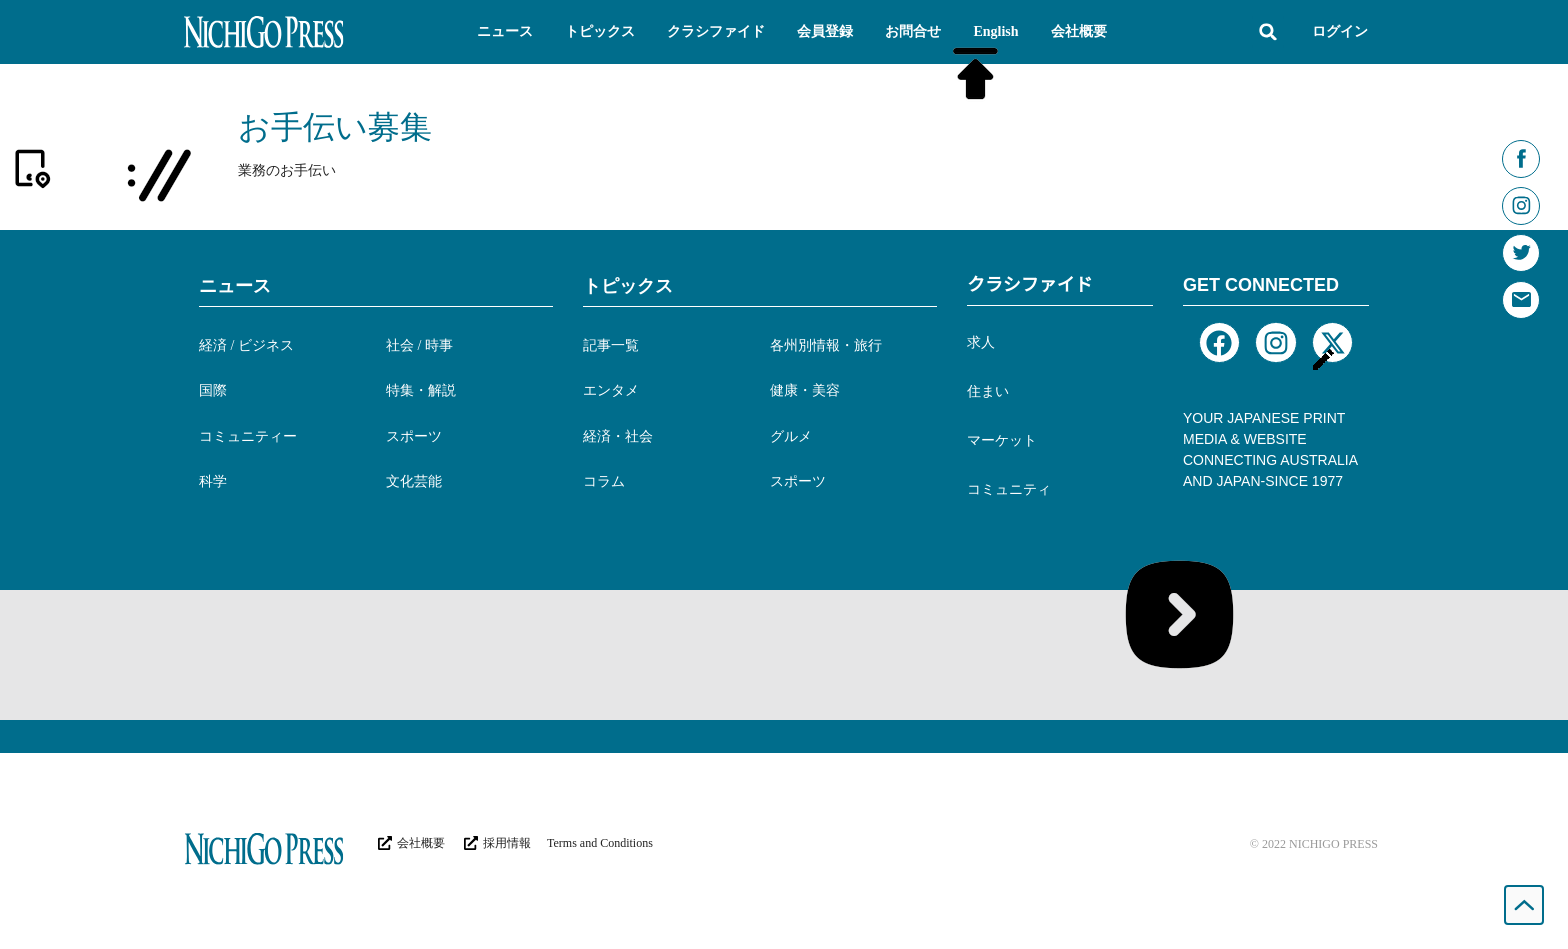  What do you see at coordinates (30, 168) in the screenshot?
I see `set tablet as pinned location device` at bounding box center [30, 168].